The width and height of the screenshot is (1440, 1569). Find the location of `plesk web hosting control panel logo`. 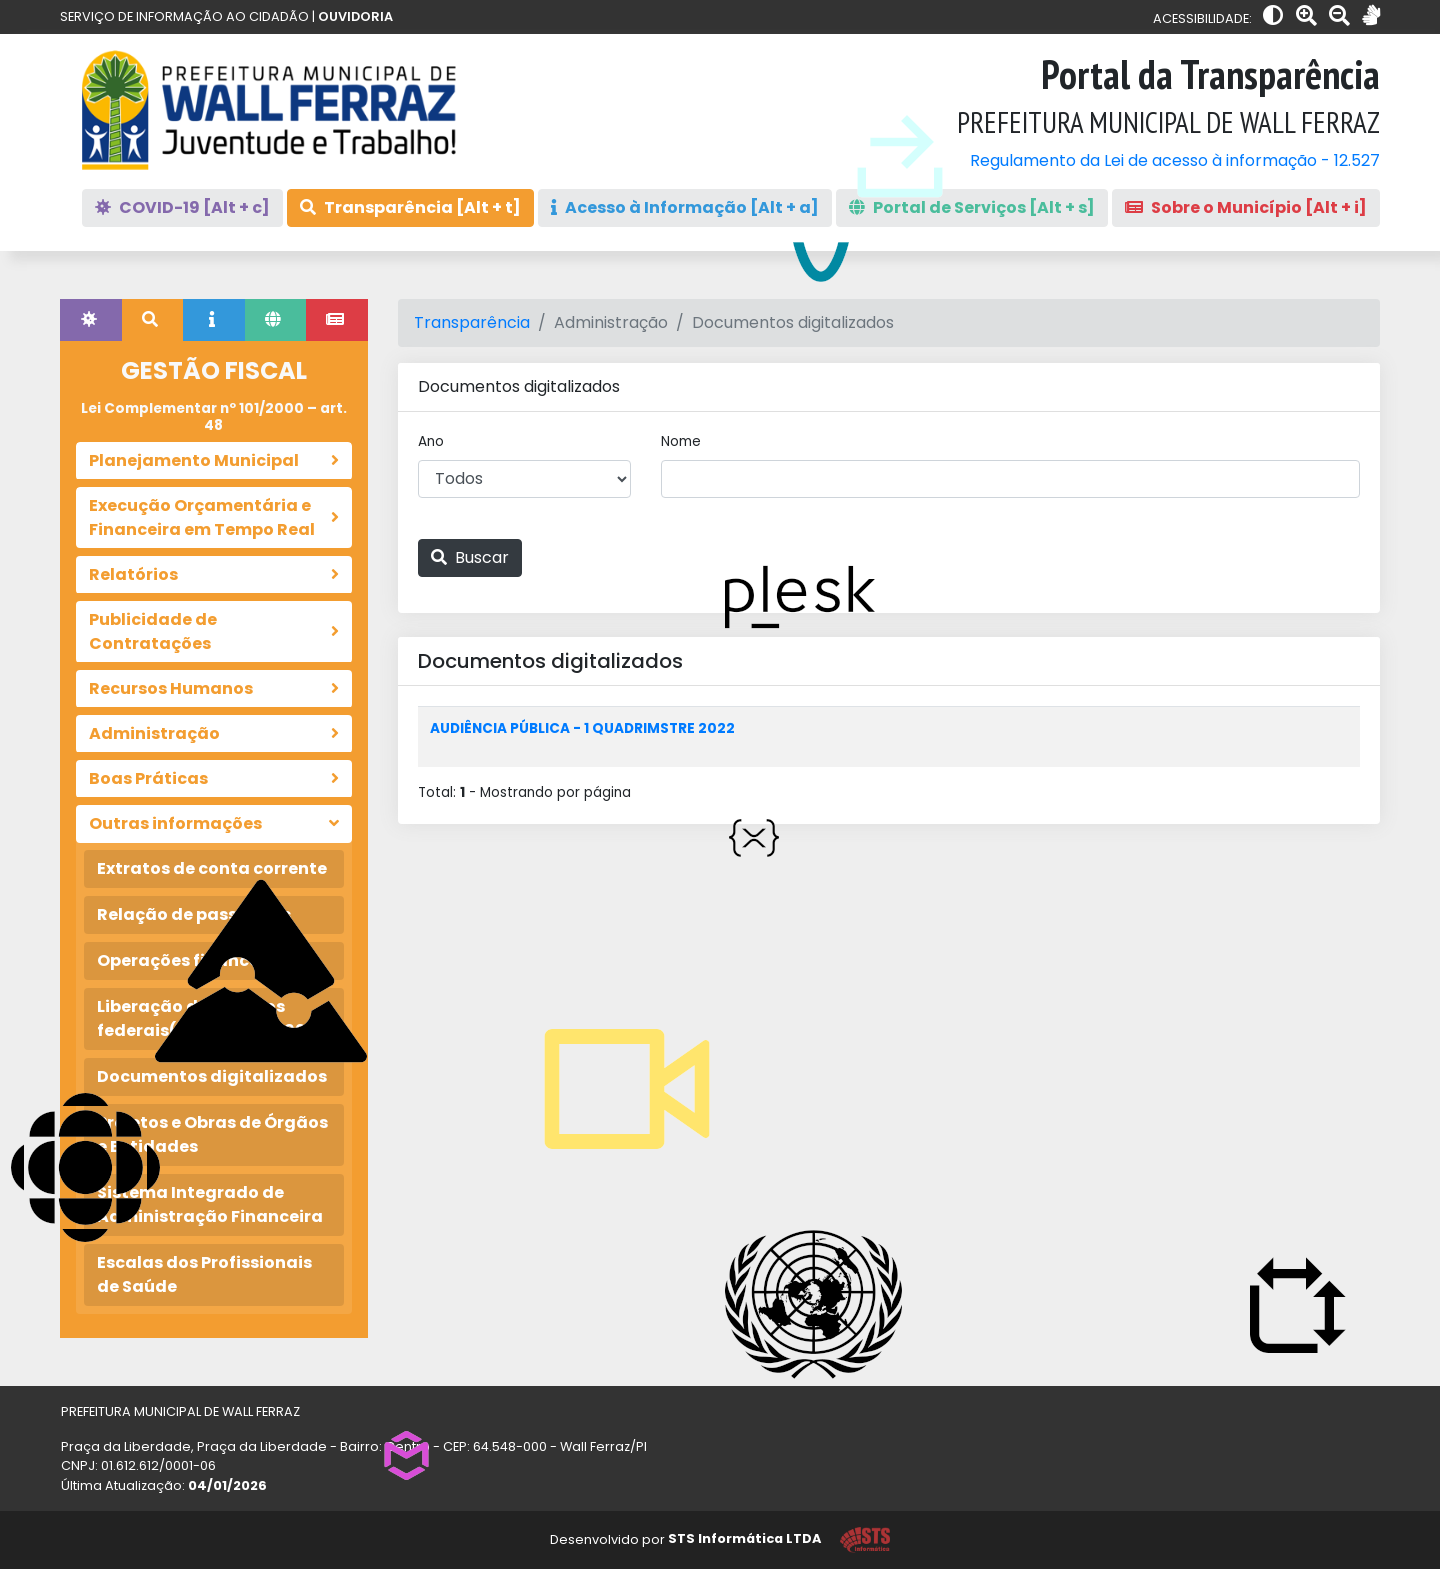

plesk web hosting control panel logo is located at coordinates (800, 597).